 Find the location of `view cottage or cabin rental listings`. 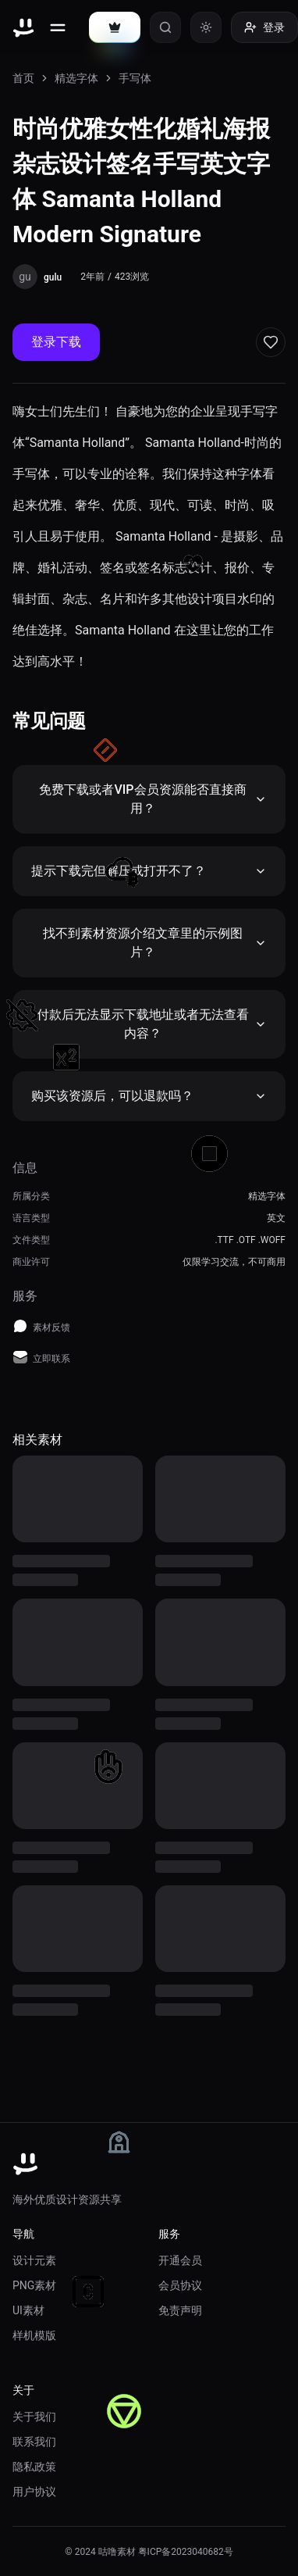

view cottage or cabin rental listings is located at coordinates (119, 2142).